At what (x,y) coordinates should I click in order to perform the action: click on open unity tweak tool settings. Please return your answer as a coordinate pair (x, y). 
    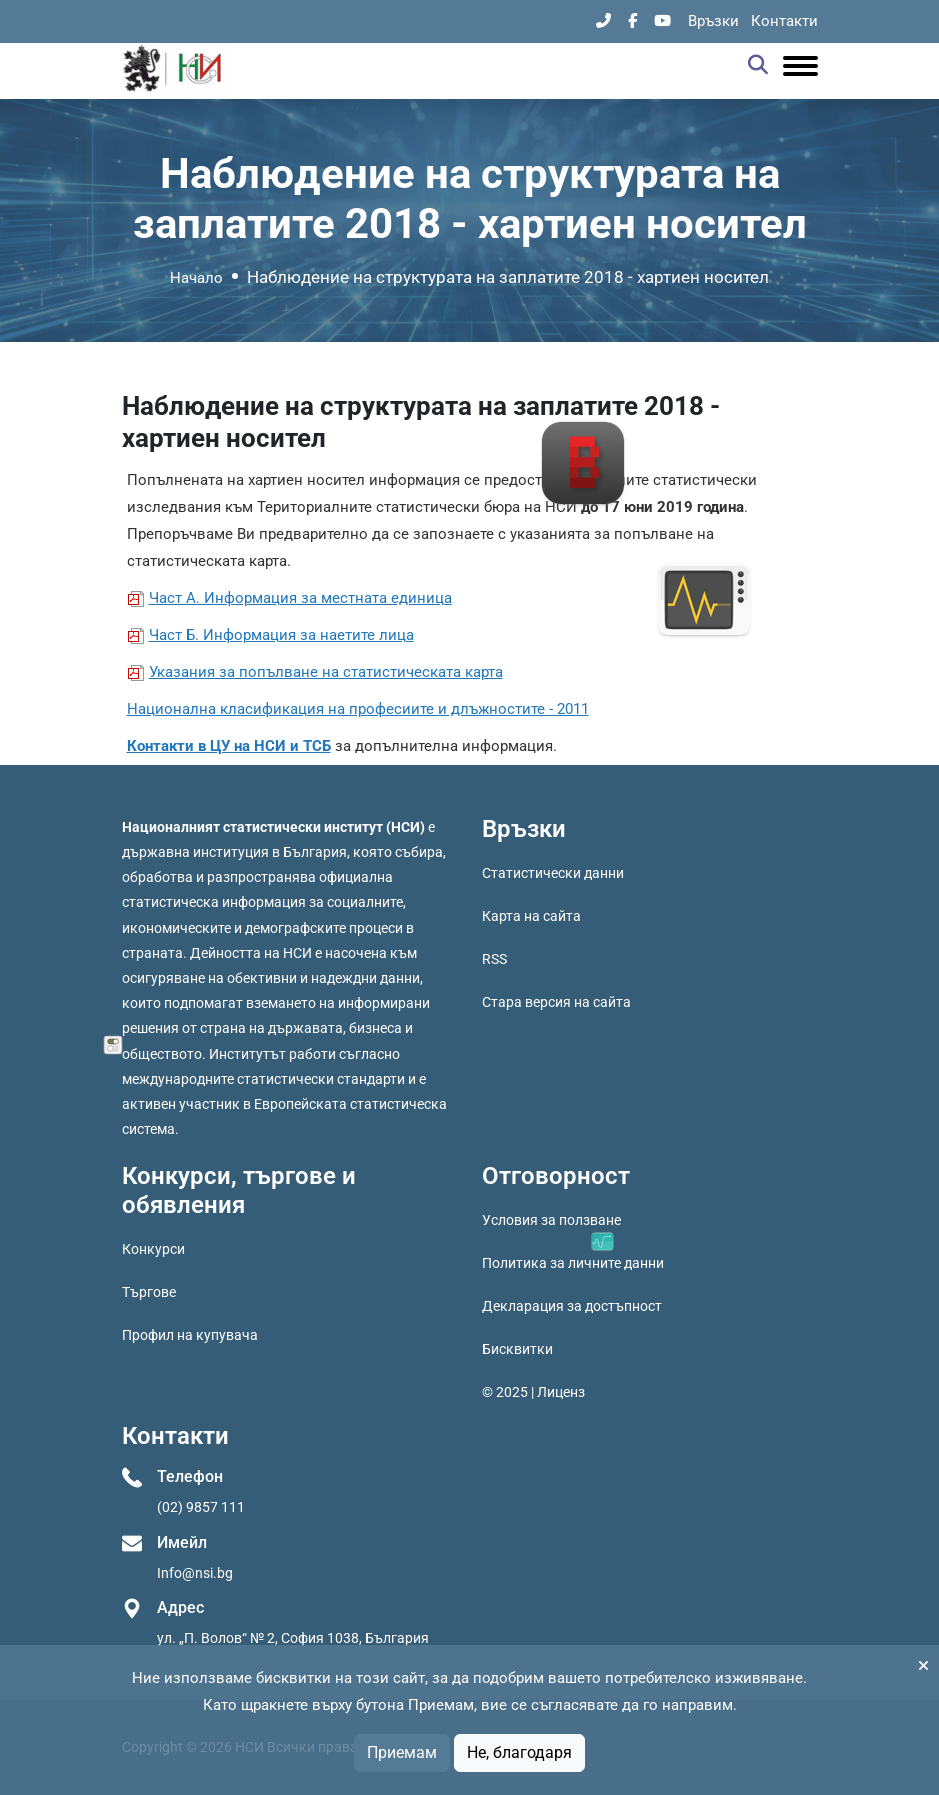
    Looking at the image, I should click on (113, 1045).